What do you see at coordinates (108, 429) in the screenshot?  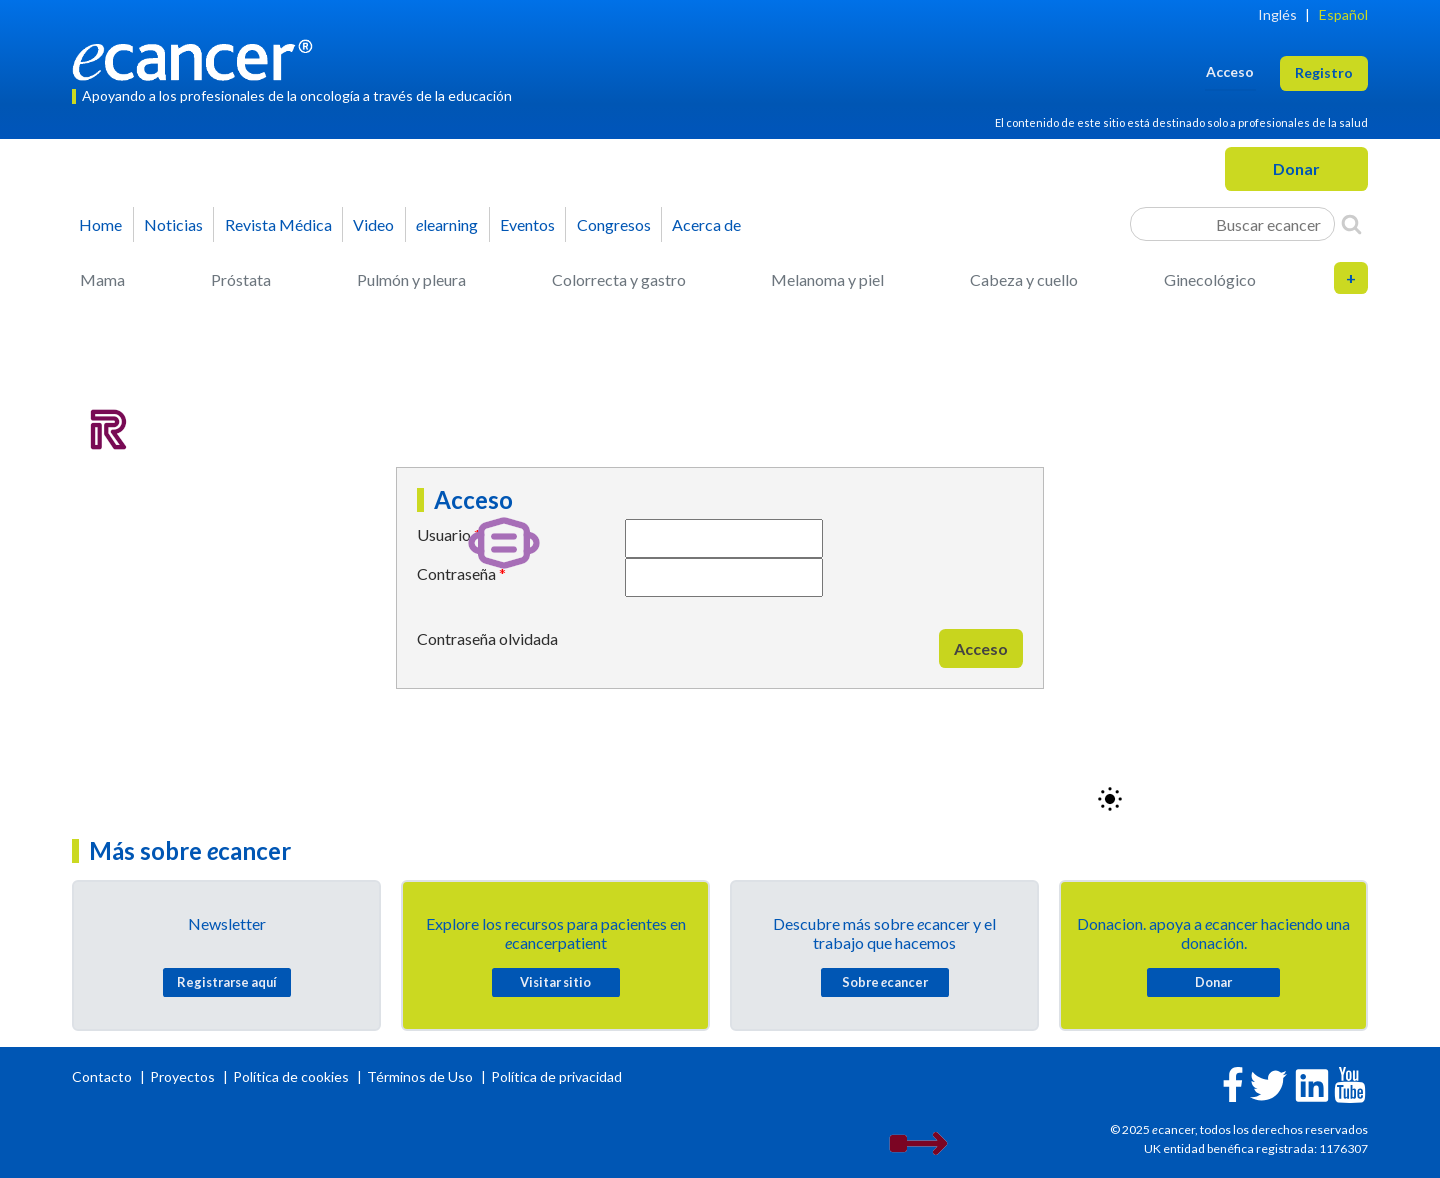 I see `open the Revolut banking app` at bounding box center [108, 429].